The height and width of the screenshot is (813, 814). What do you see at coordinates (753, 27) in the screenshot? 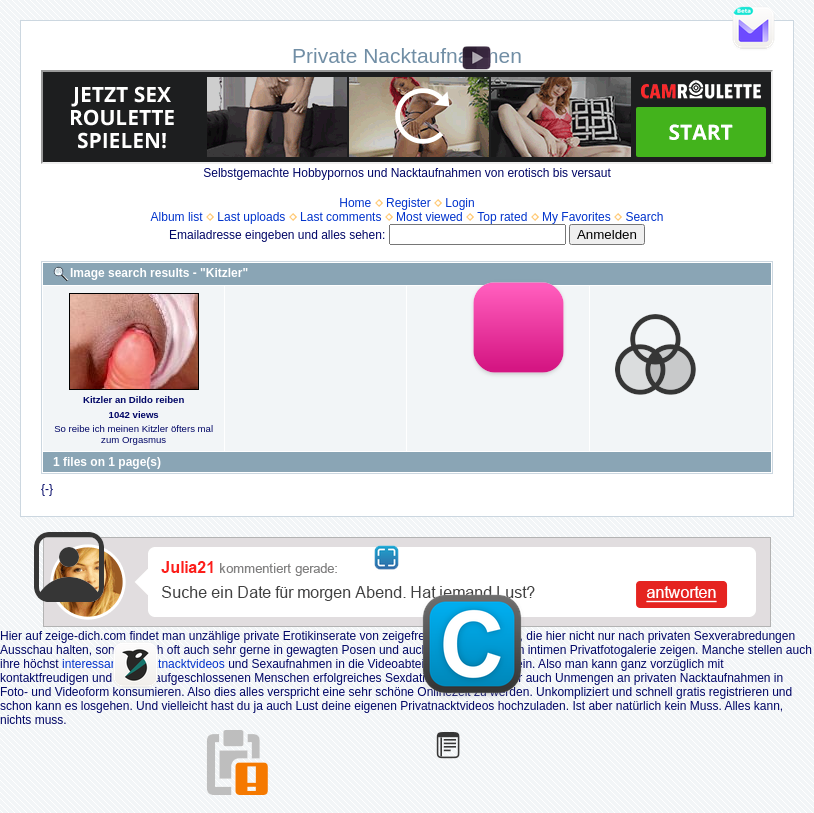
I see `open proton mail app` at bounding box center [753, 27].